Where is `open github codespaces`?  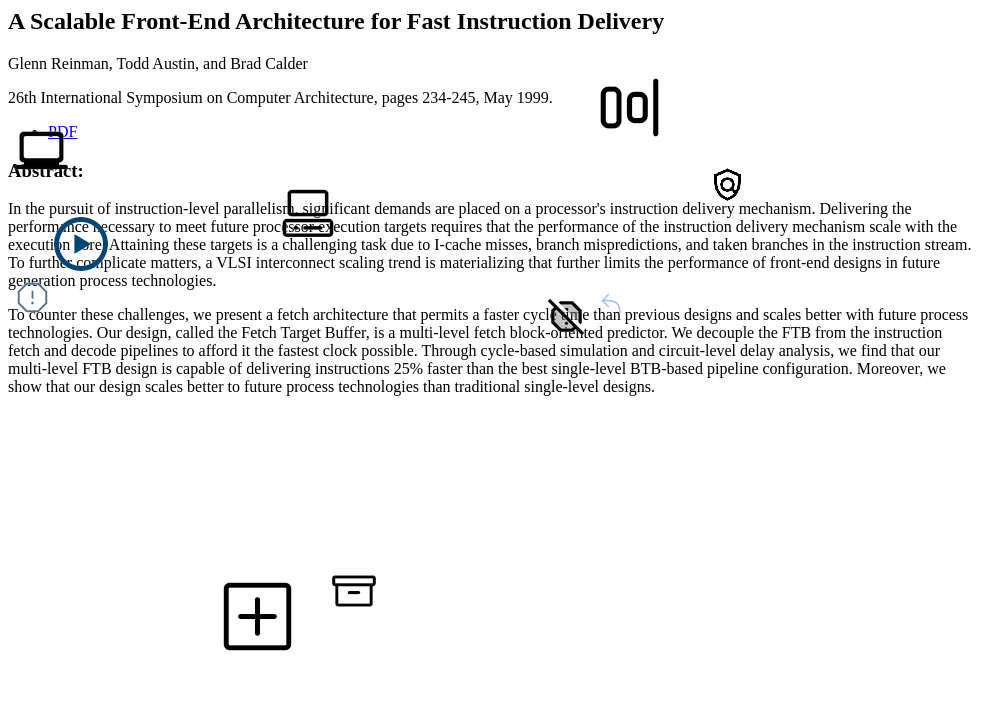 open github codespaces is located at coordinates (308, 214).